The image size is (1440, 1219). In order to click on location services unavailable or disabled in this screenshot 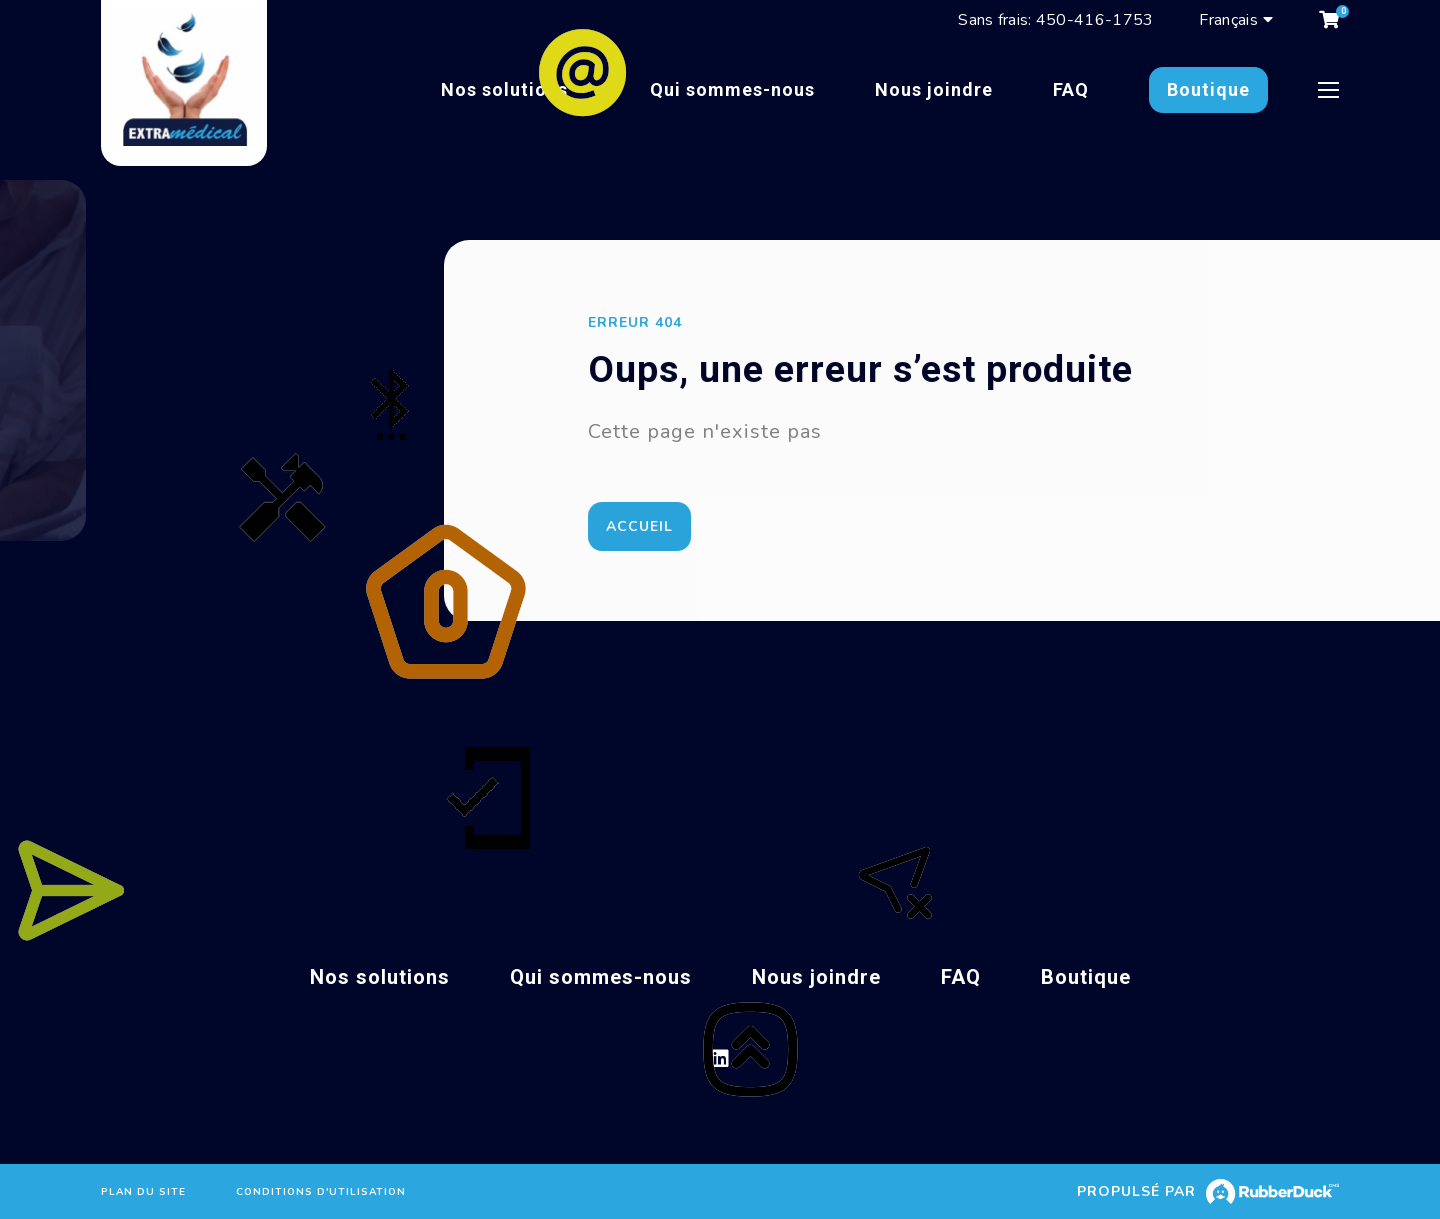, I will do `click(895, 882)`.